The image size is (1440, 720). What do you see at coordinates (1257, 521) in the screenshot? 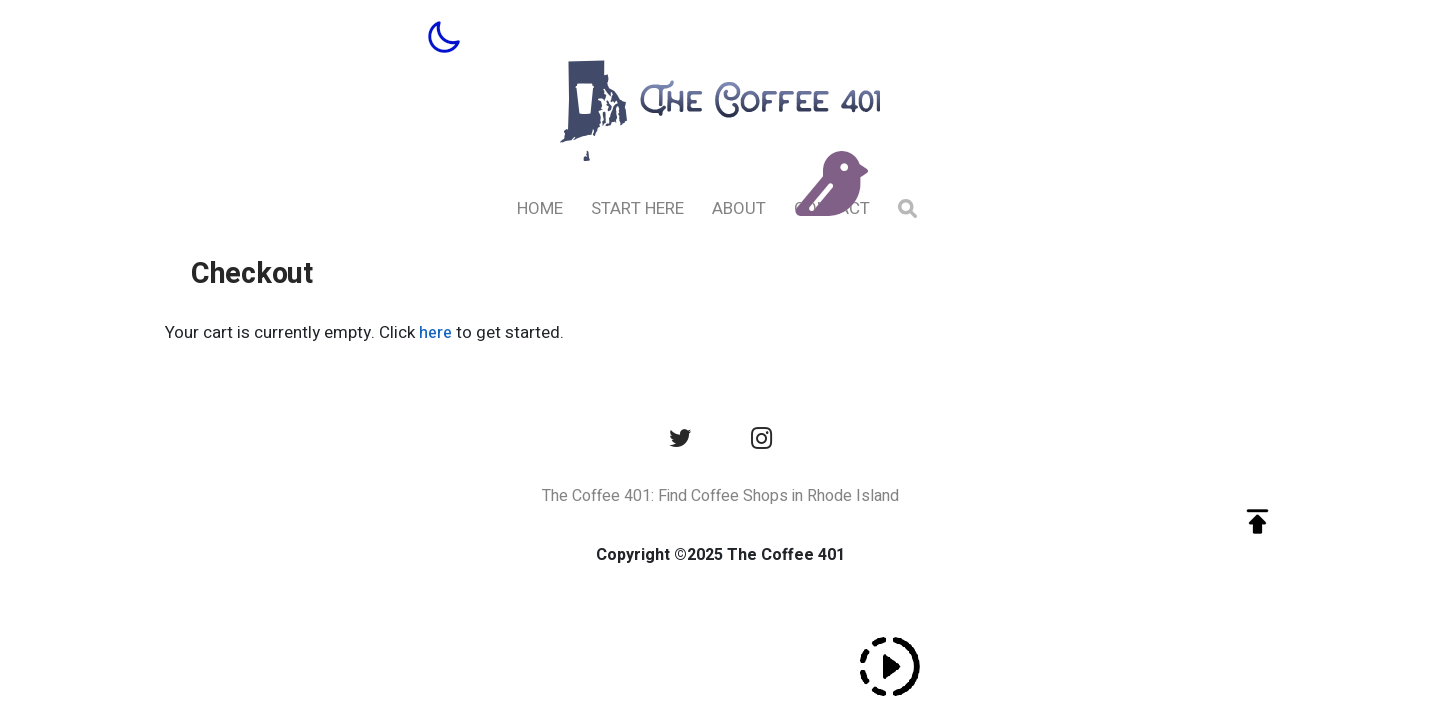
I see `publish or upload content` at bounding box center [1257, 521].